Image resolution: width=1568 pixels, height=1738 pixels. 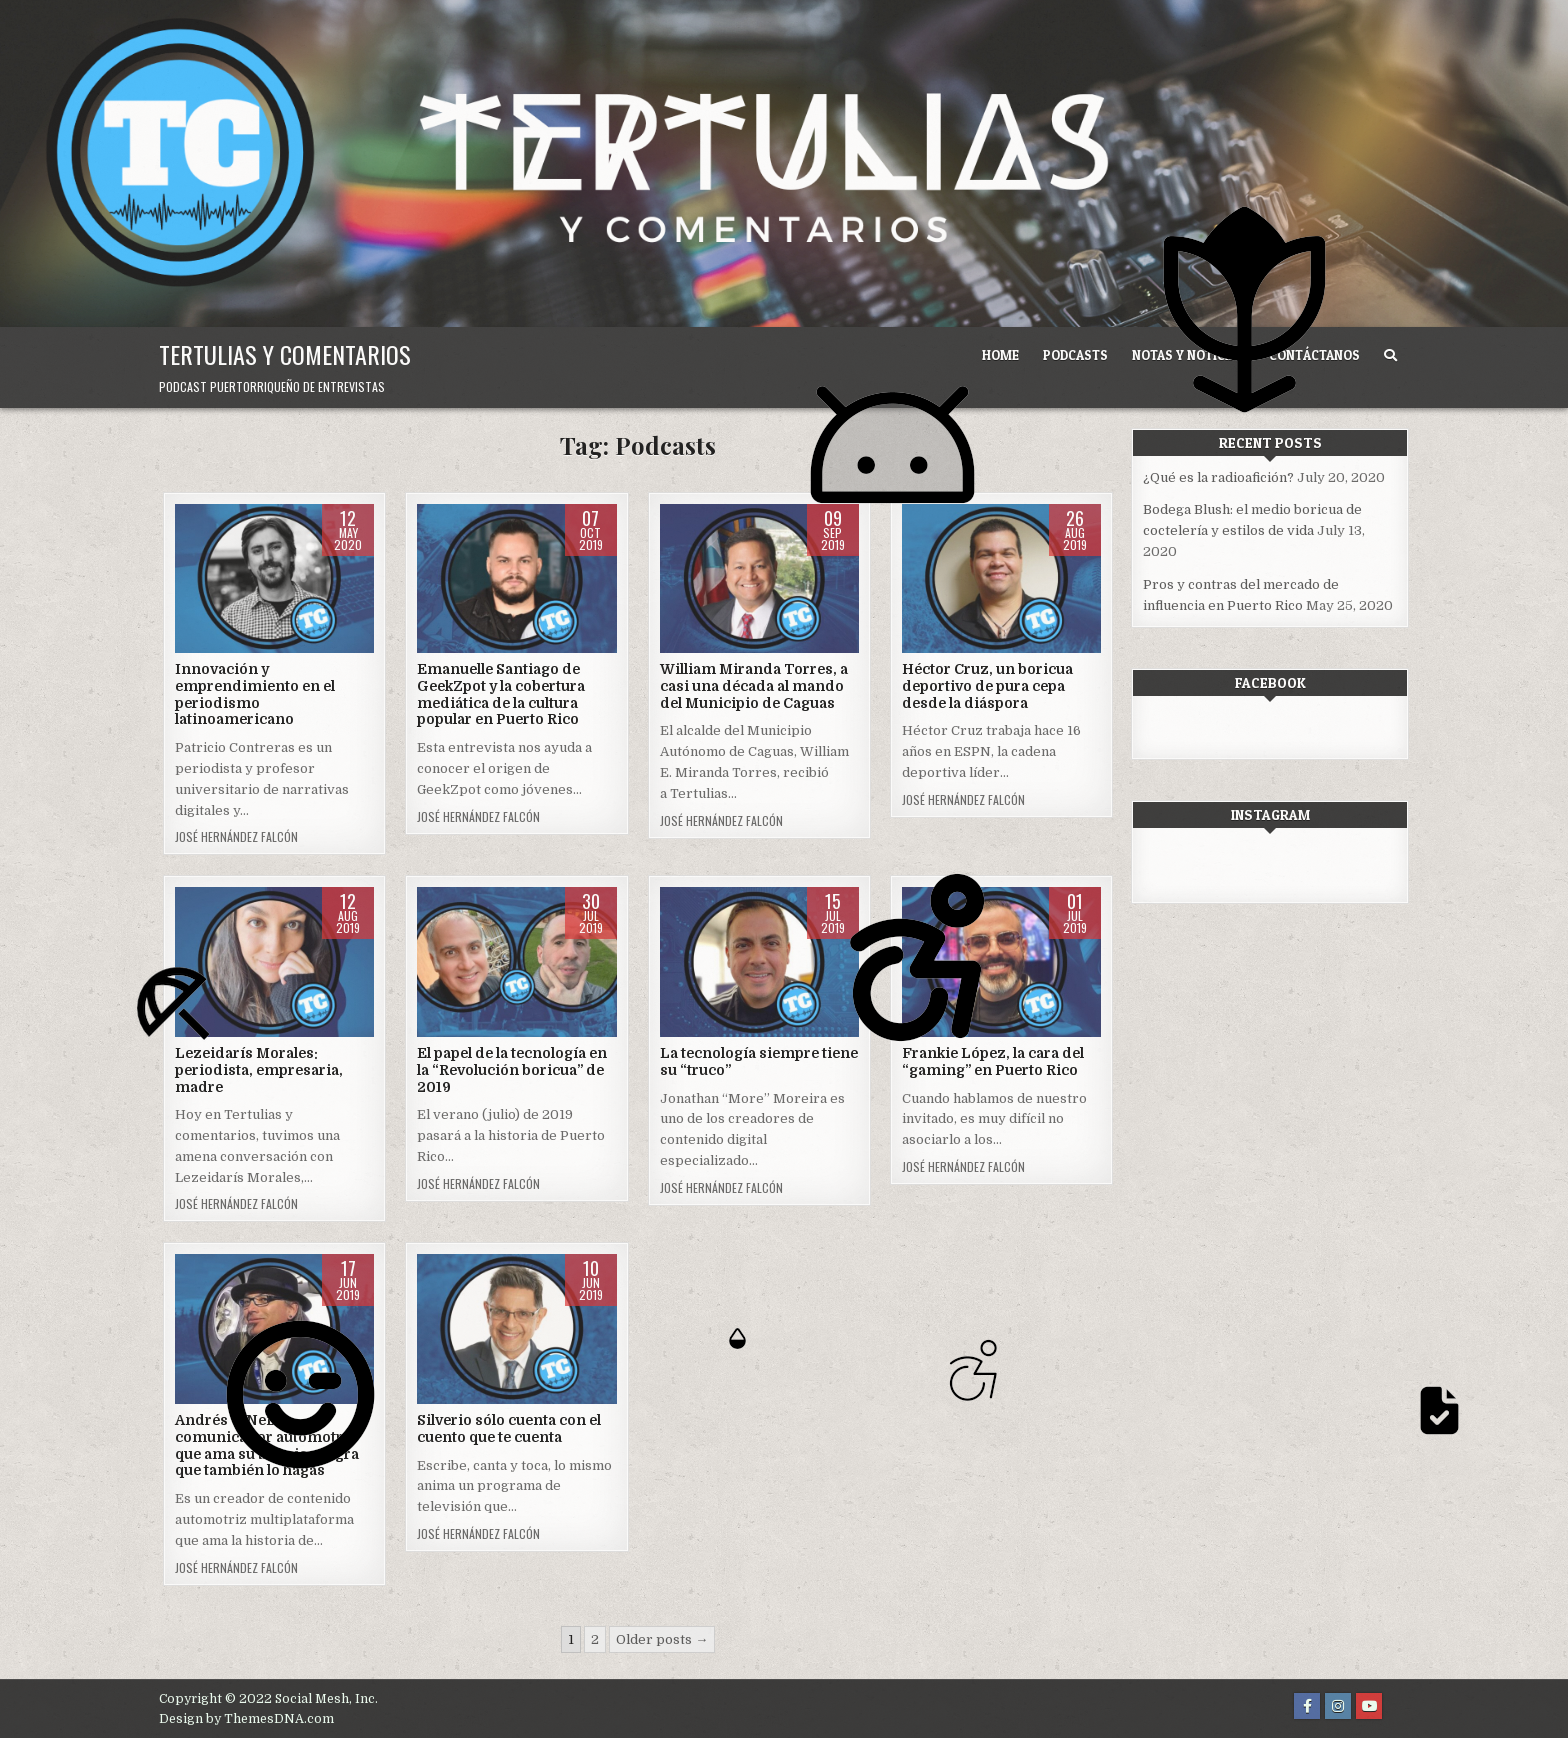 I want to click on file successfully uploaded or saved, so click(x=1439, y=1410).